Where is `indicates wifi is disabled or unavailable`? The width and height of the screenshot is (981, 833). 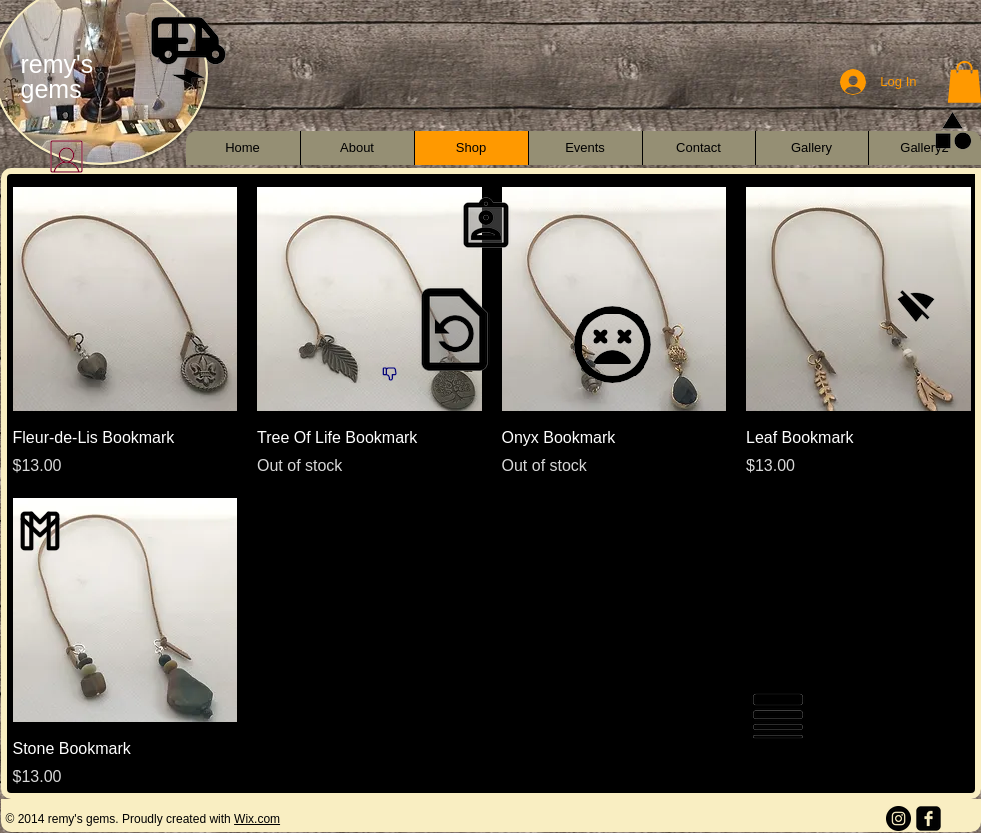
indicates wifi is disabled or unavailable is located at coordinates (916, 307).